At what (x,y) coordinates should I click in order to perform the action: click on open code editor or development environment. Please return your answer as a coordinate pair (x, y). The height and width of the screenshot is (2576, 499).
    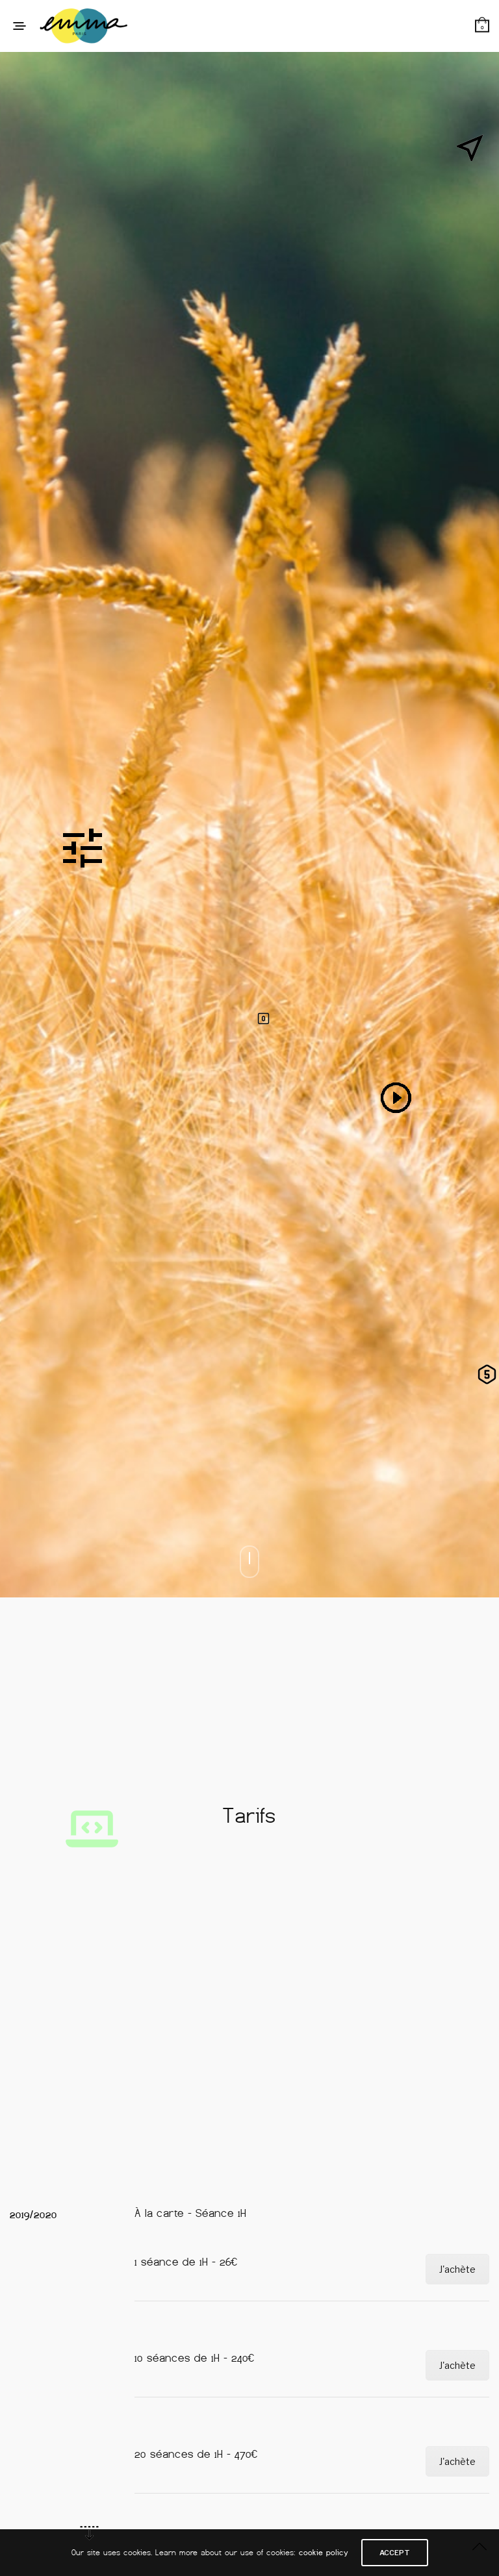
    Looking at the image, I should click on (92, 1829).